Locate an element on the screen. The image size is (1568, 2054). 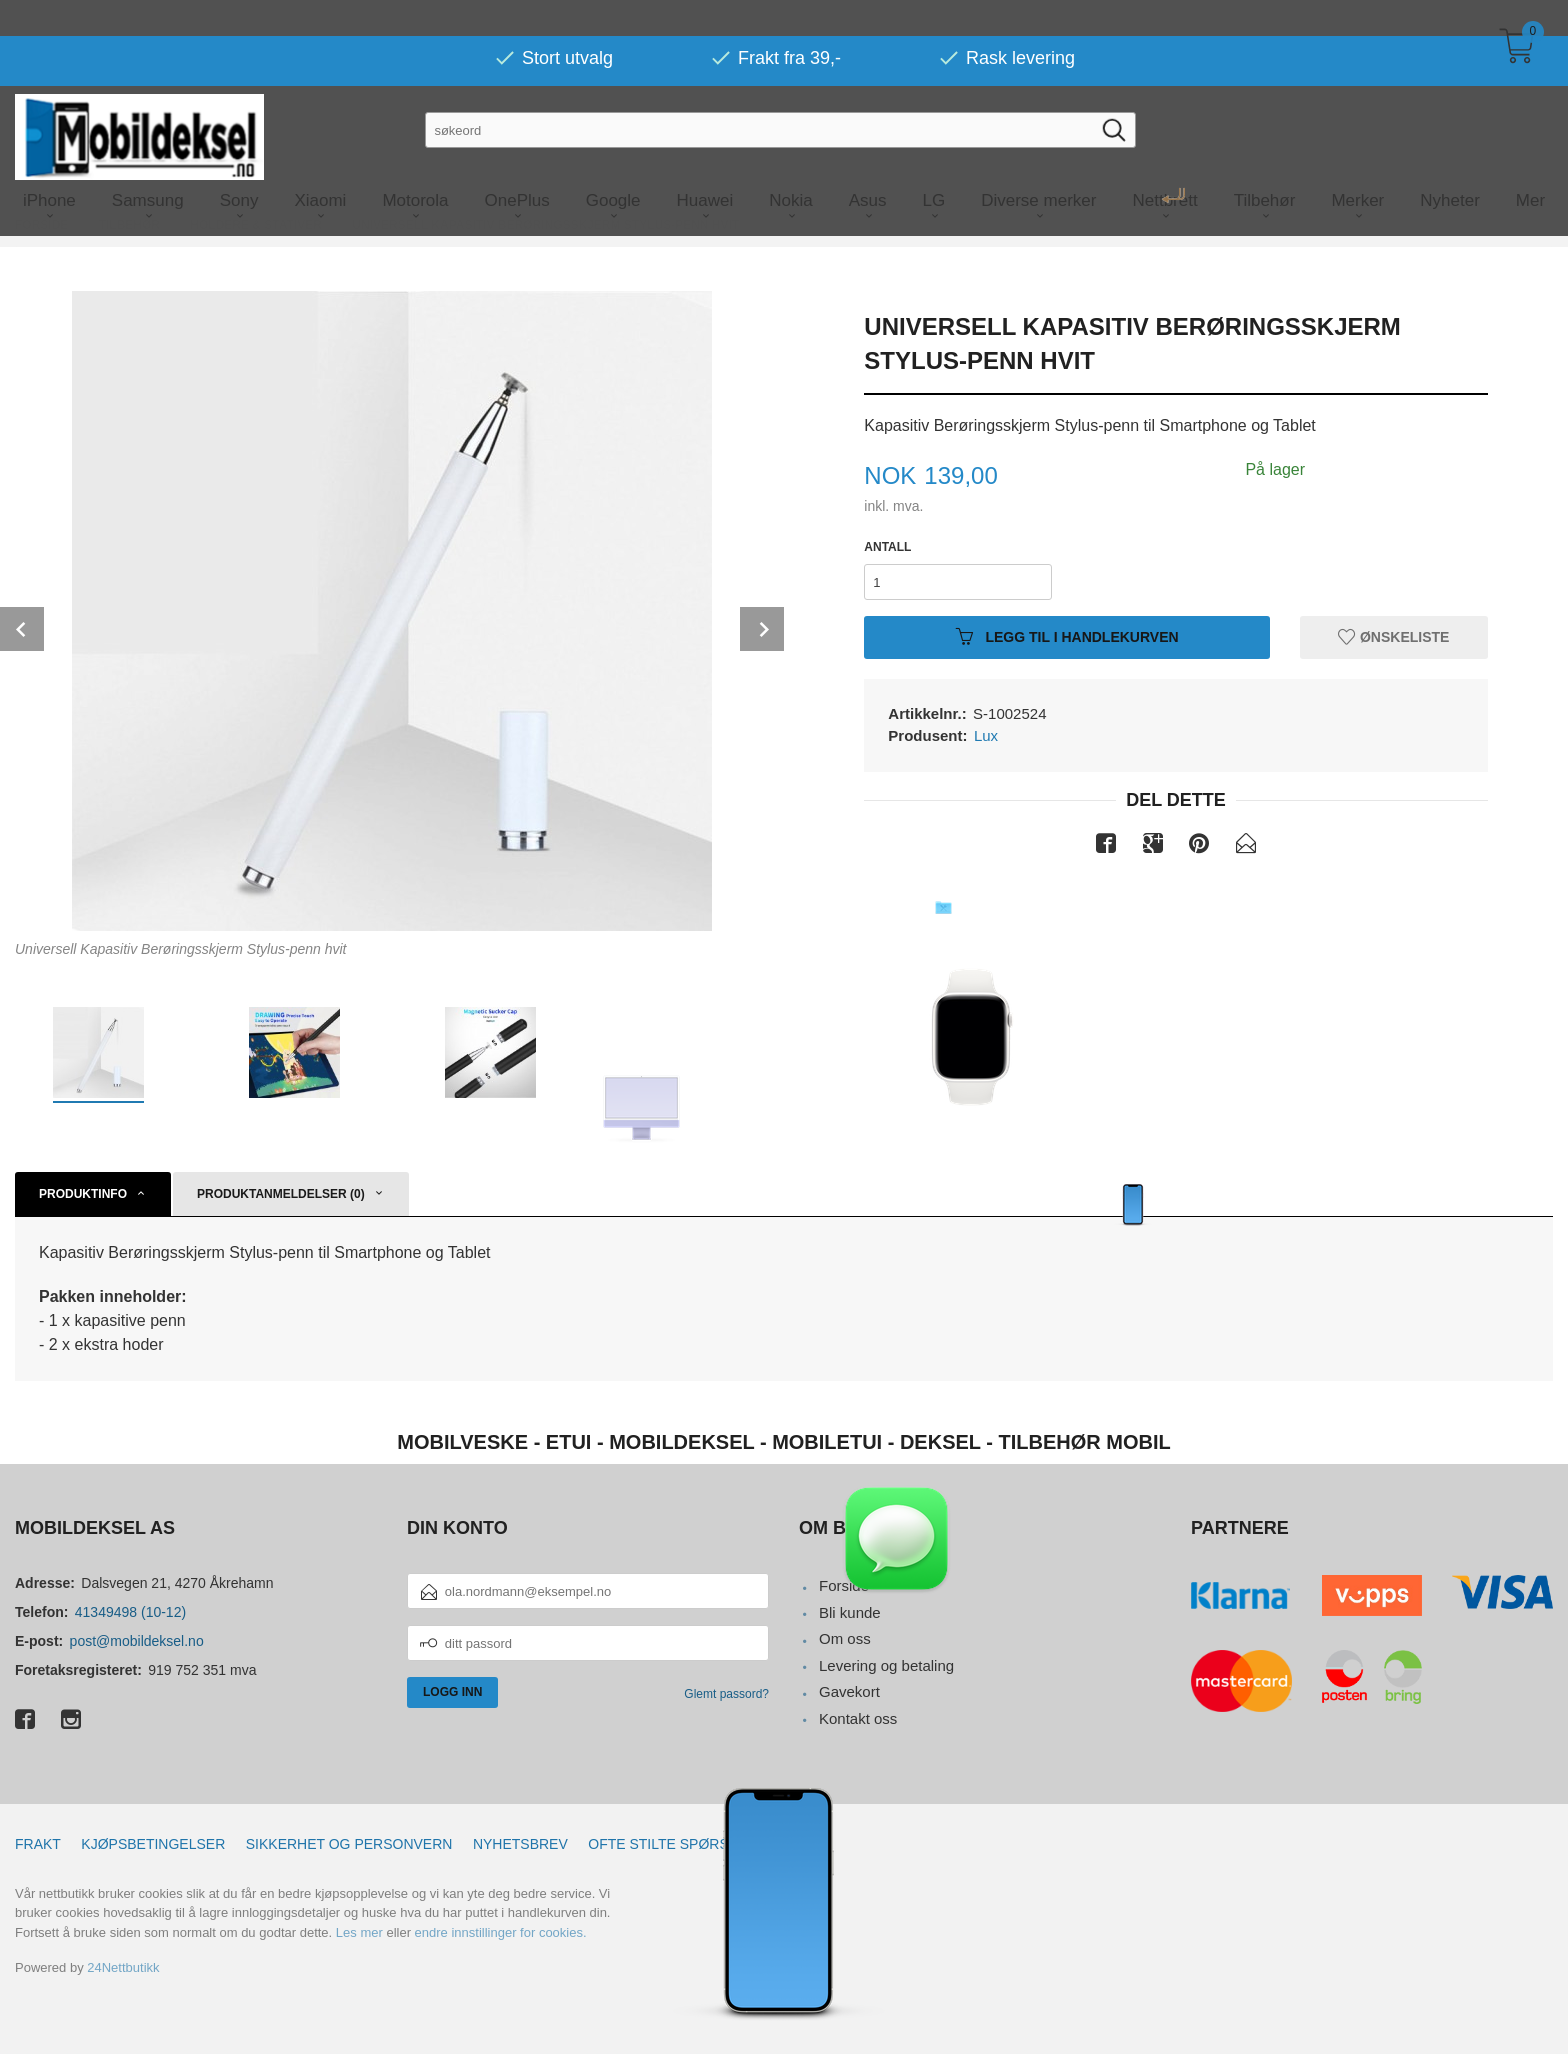
indicates a connected iPhone 12 Pro Max device is located at coordinates (778, 1904).